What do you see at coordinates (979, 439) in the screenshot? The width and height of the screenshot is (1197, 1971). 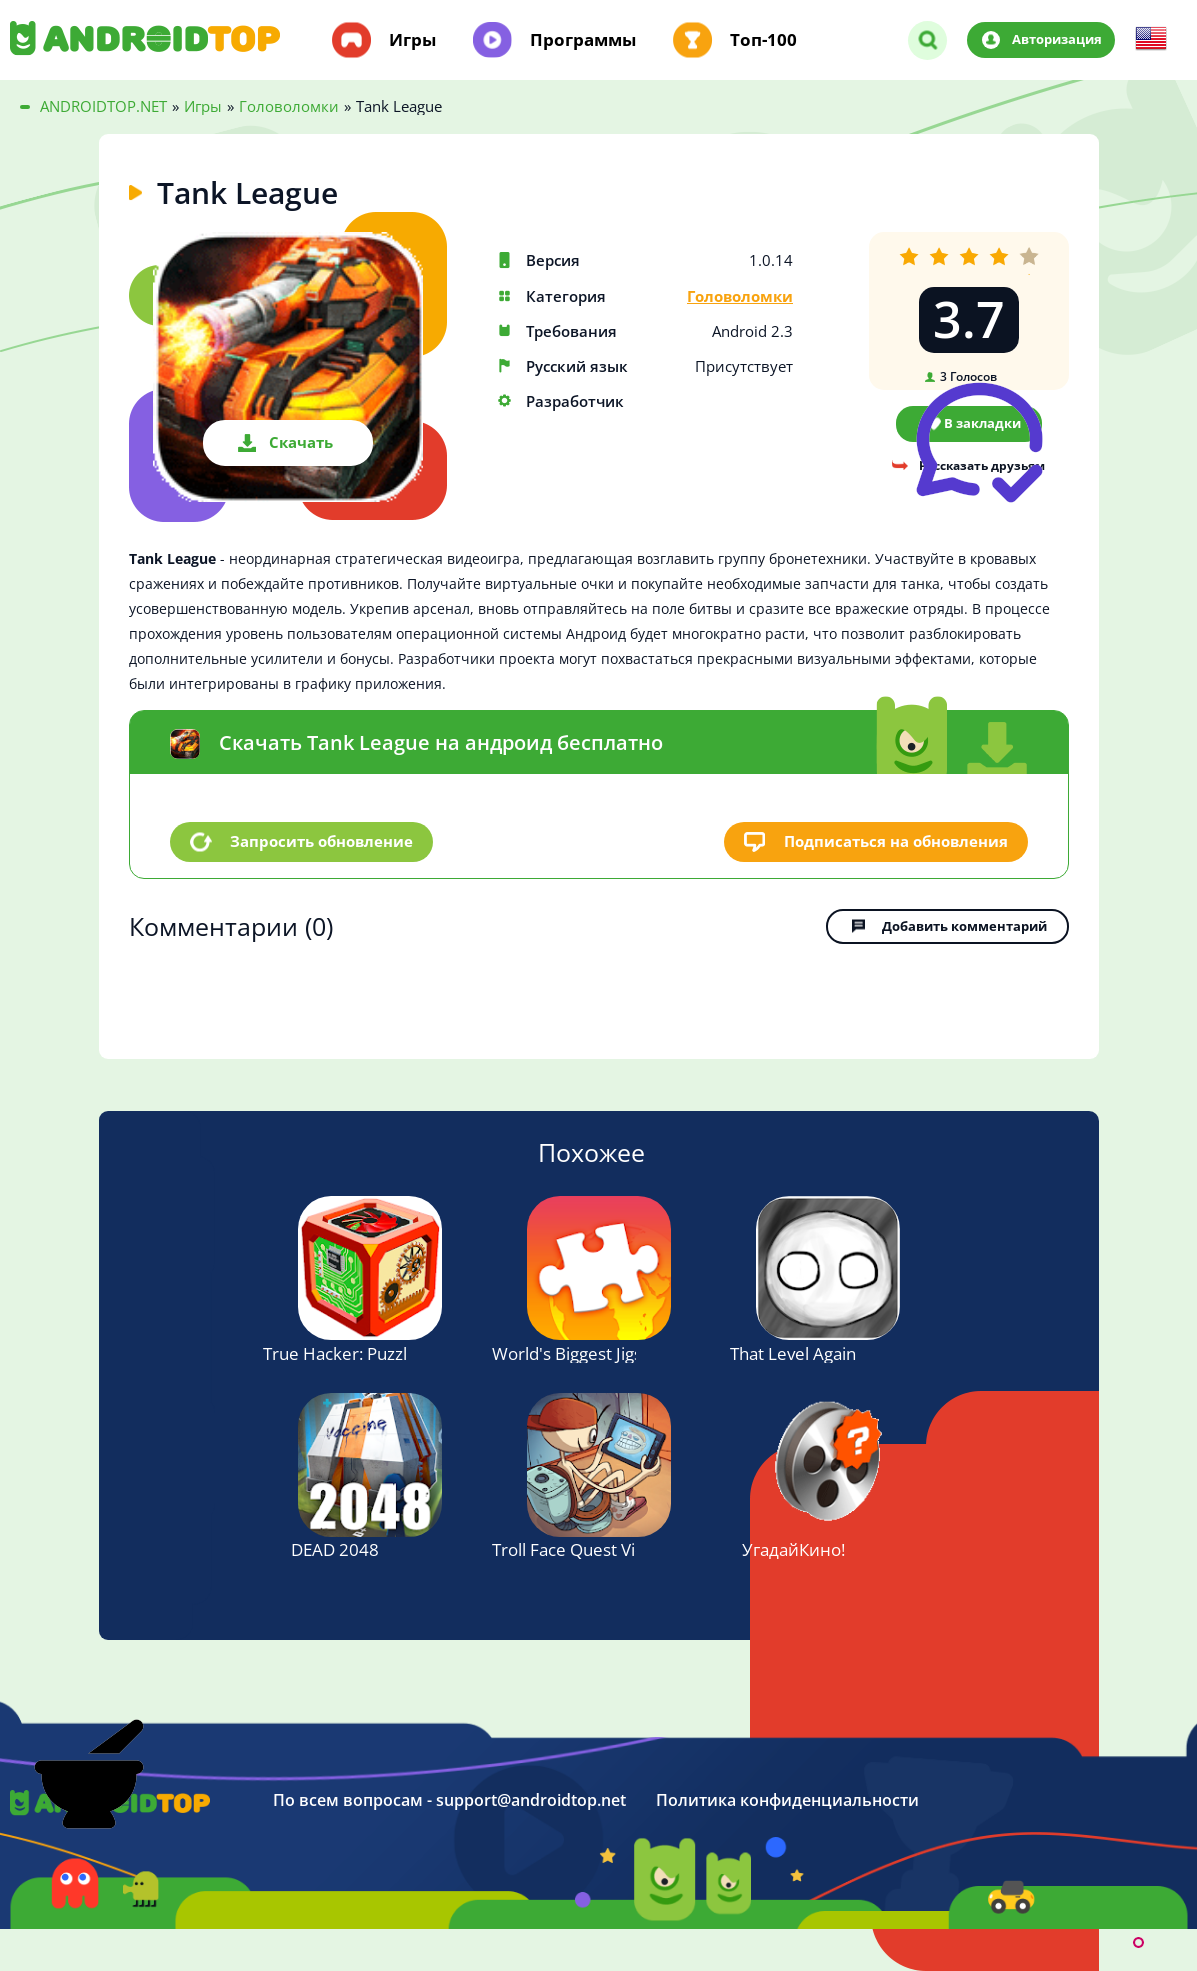 I see `message sent successfully` at bounding box center [979, 439].